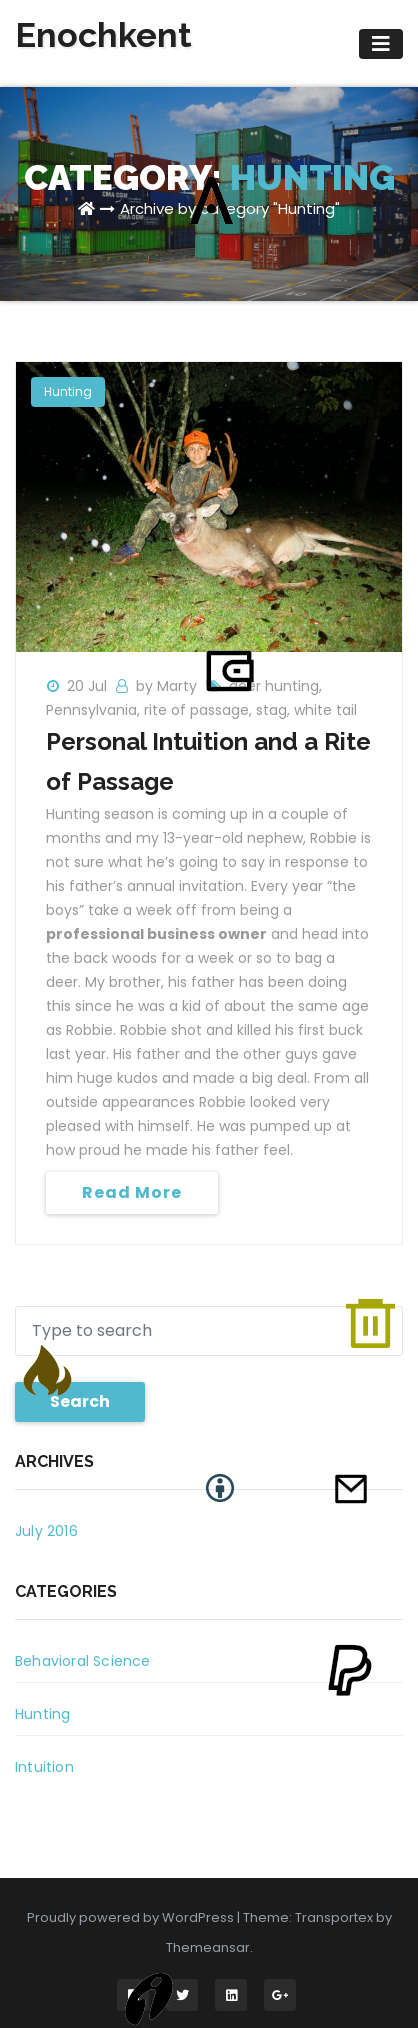 The height and width of the screenshot is (2028, 418). I want to click on open your email inbox, so click(351, 1489).